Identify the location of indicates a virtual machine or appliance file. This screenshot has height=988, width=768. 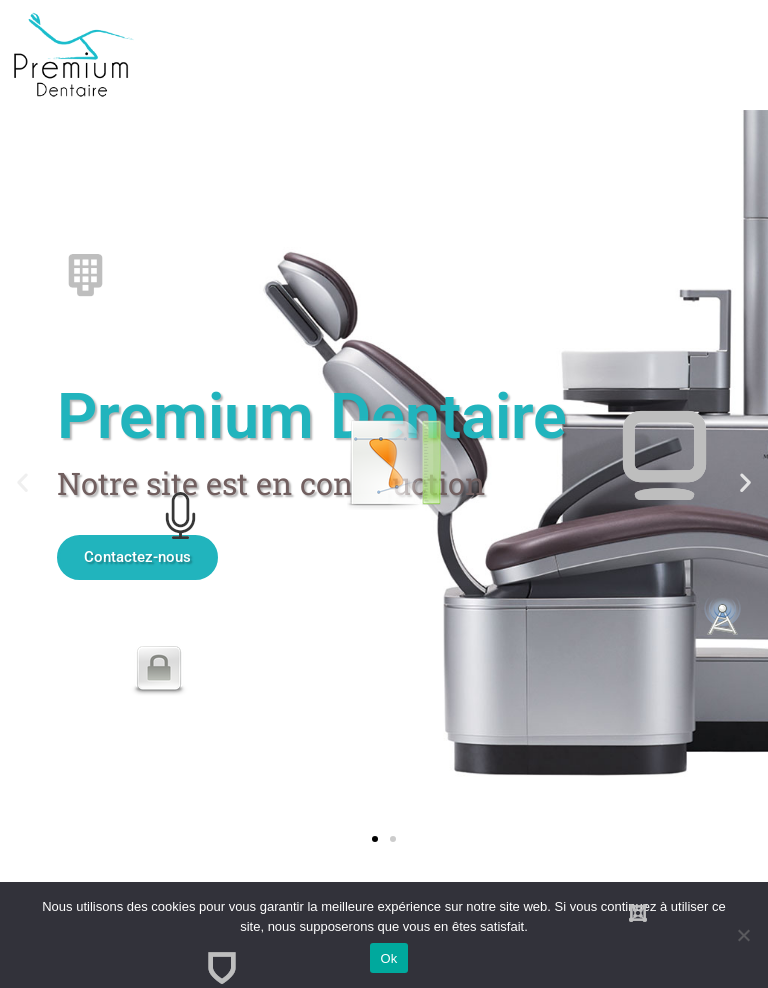
(638, 913).